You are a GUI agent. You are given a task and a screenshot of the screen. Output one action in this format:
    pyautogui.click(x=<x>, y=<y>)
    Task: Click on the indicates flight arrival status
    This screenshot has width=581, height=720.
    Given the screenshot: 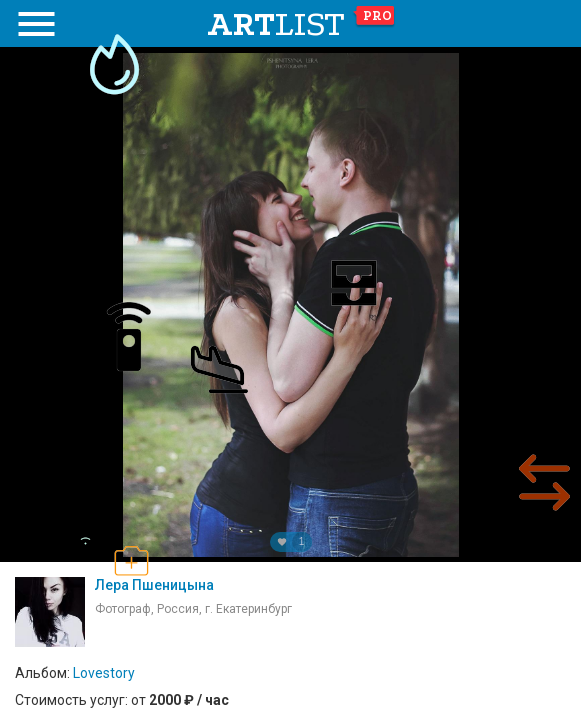 What is the action you would take?
    pyautogui.click(x=216, y=369)
    